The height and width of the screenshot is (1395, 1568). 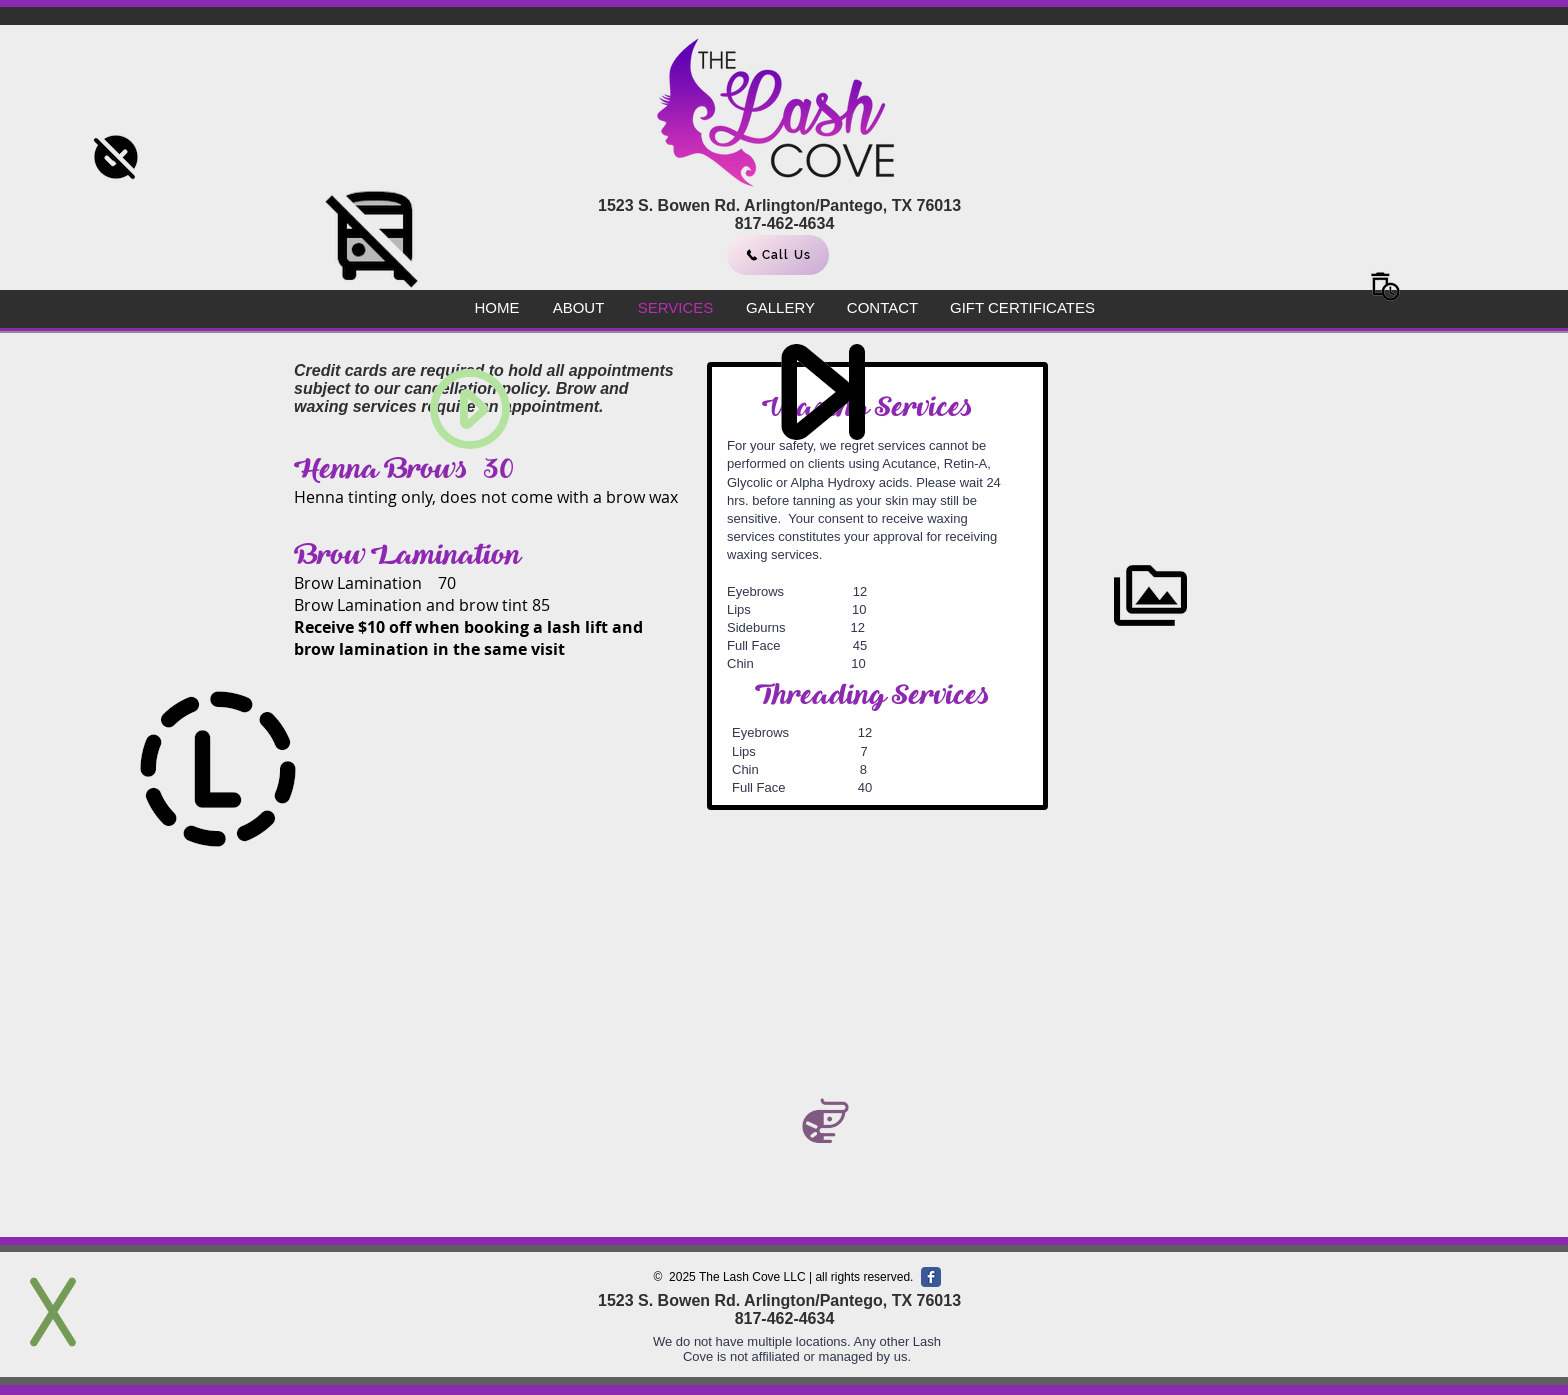 I want to click on skip to the next track or media item, so click(x=825, y=392).